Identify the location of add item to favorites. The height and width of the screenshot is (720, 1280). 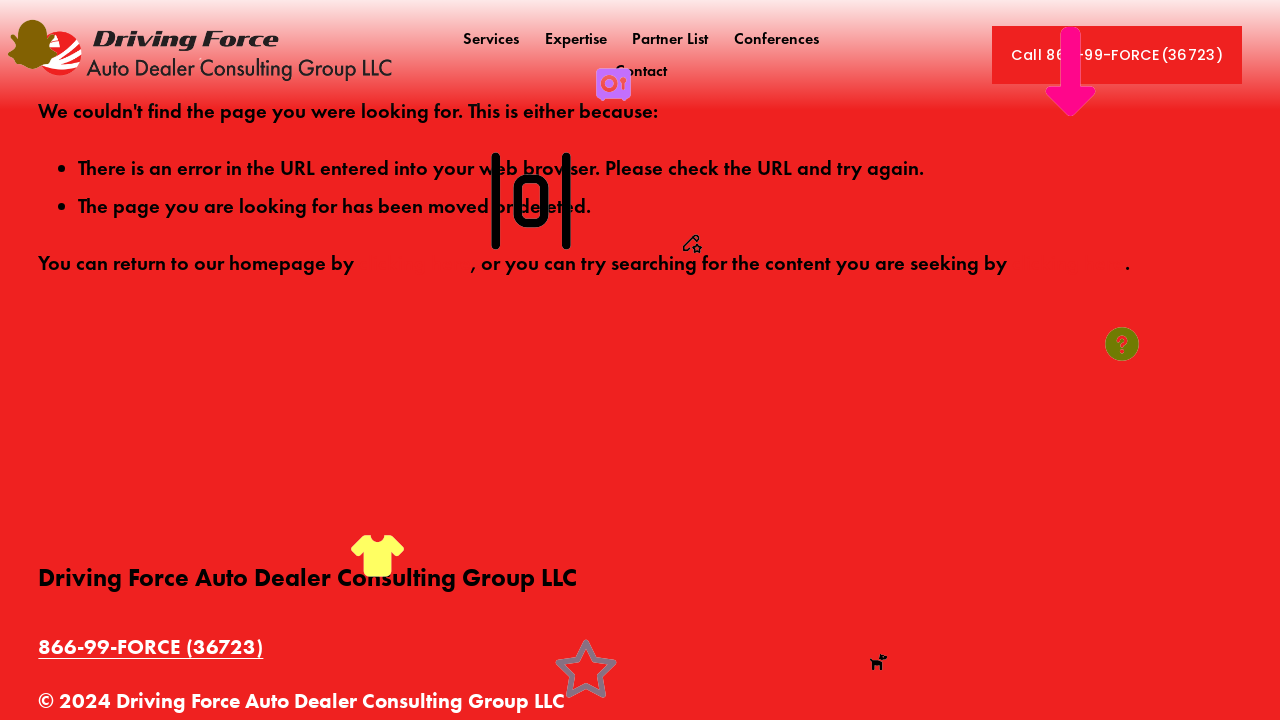
(586, 670).